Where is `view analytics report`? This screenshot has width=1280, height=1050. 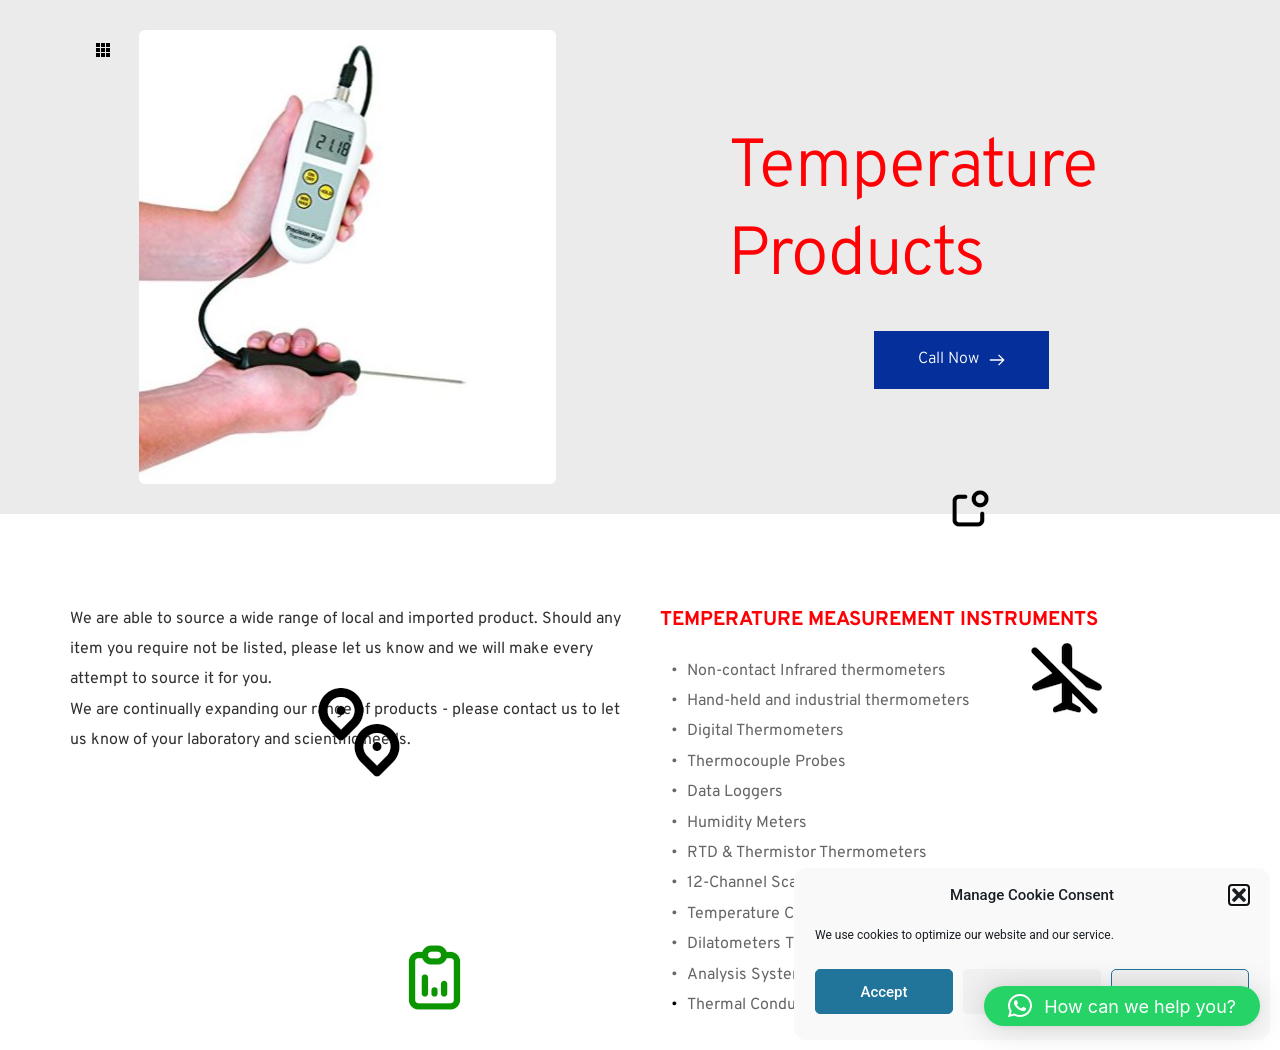
view analytics report is located at coordinates (434, 977).